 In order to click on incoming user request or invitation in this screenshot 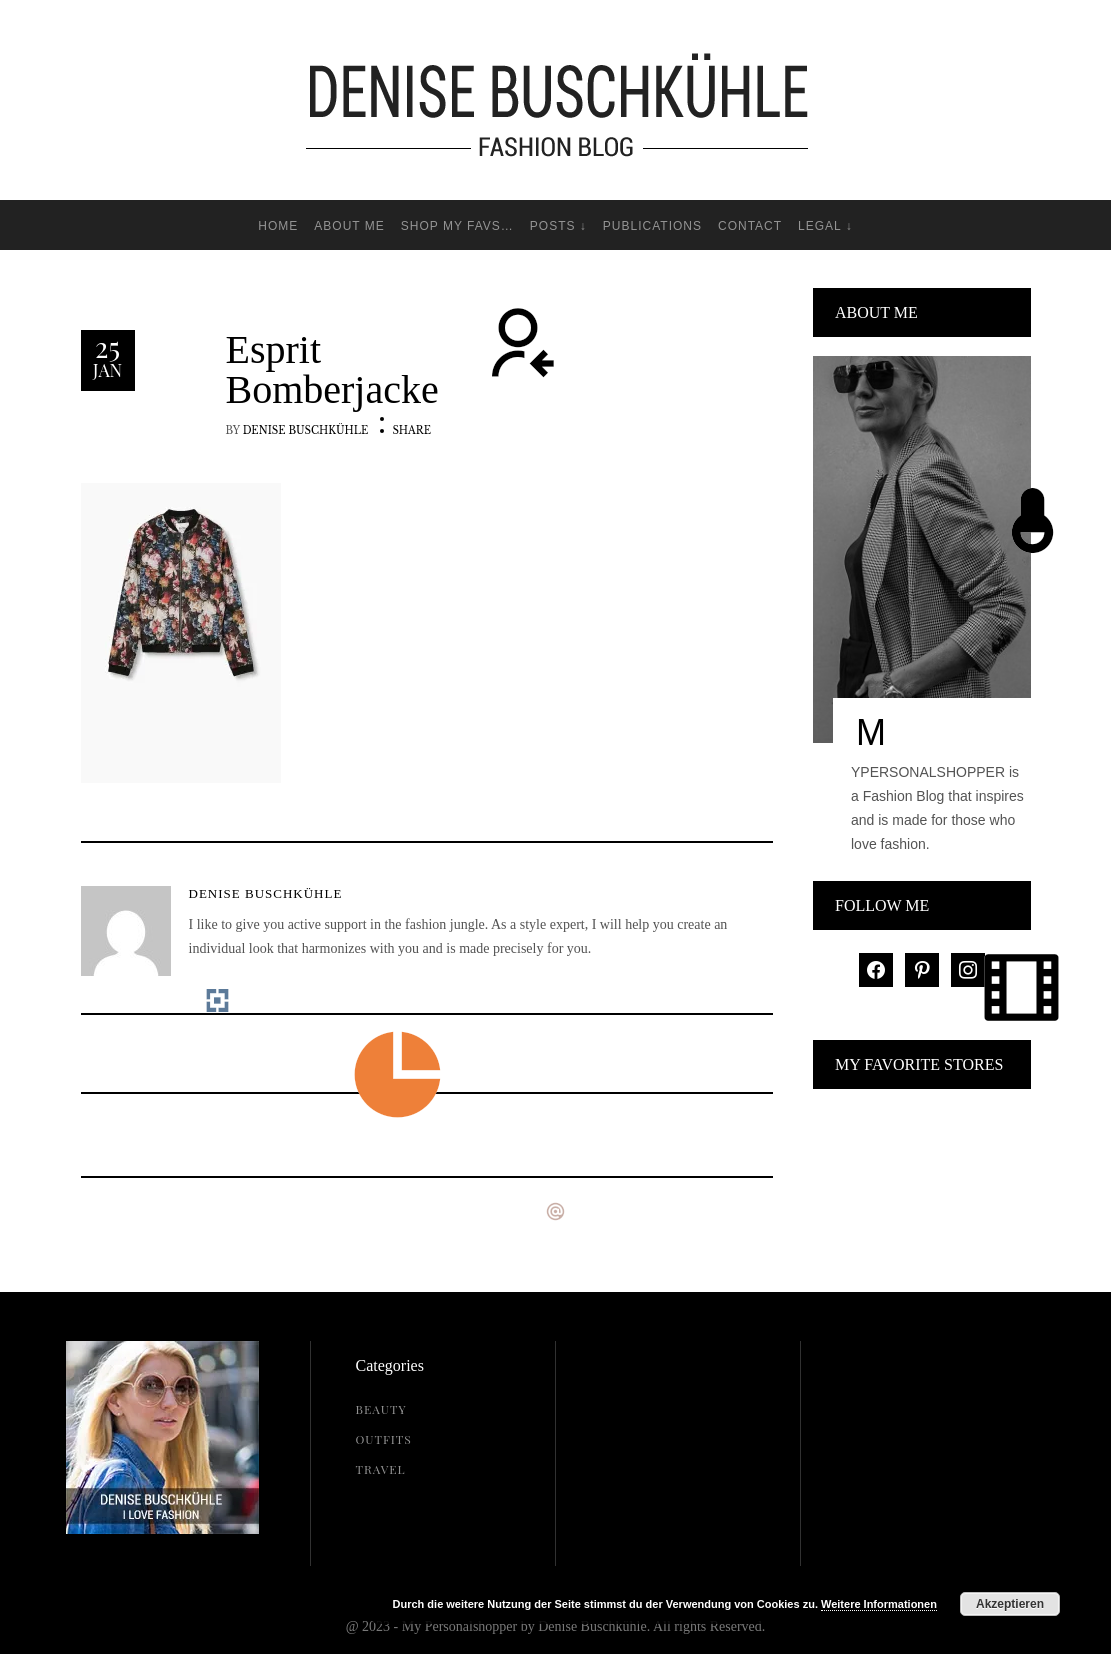, I will do `click(518, 344)`.